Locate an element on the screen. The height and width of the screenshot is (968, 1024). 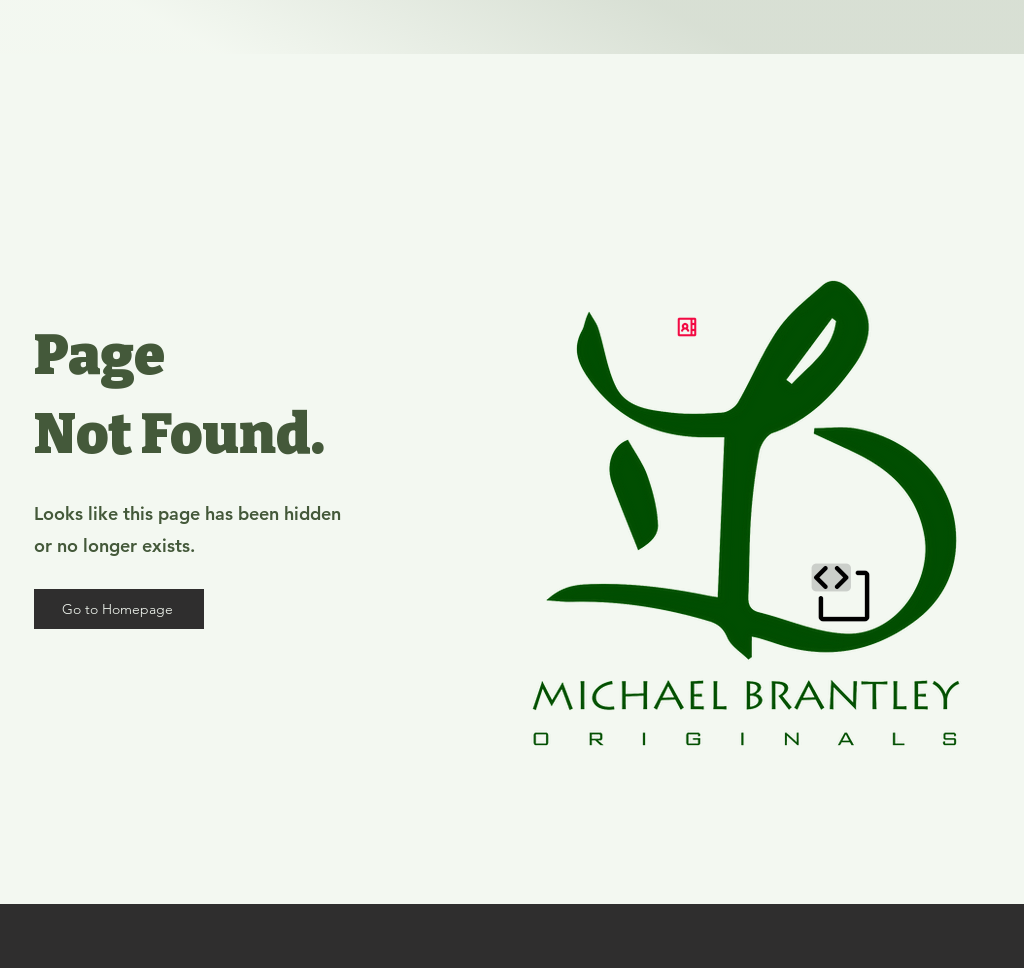
open your contacts or address book is located at coordinates (687, 327).